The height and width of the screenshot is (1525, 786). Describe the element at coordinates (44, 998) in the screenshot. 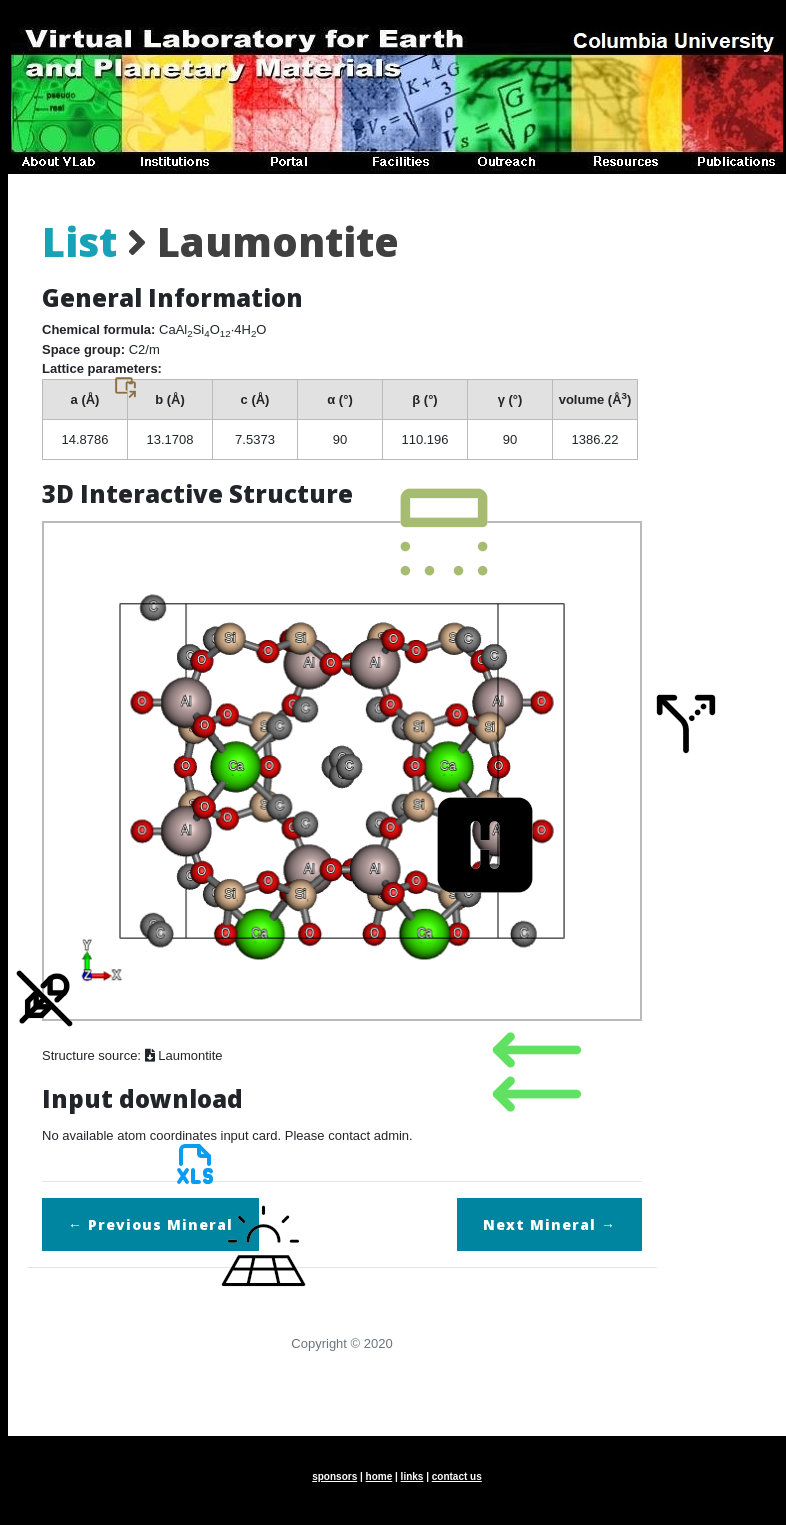

I see `disable handwriting or stylus input` at that location.